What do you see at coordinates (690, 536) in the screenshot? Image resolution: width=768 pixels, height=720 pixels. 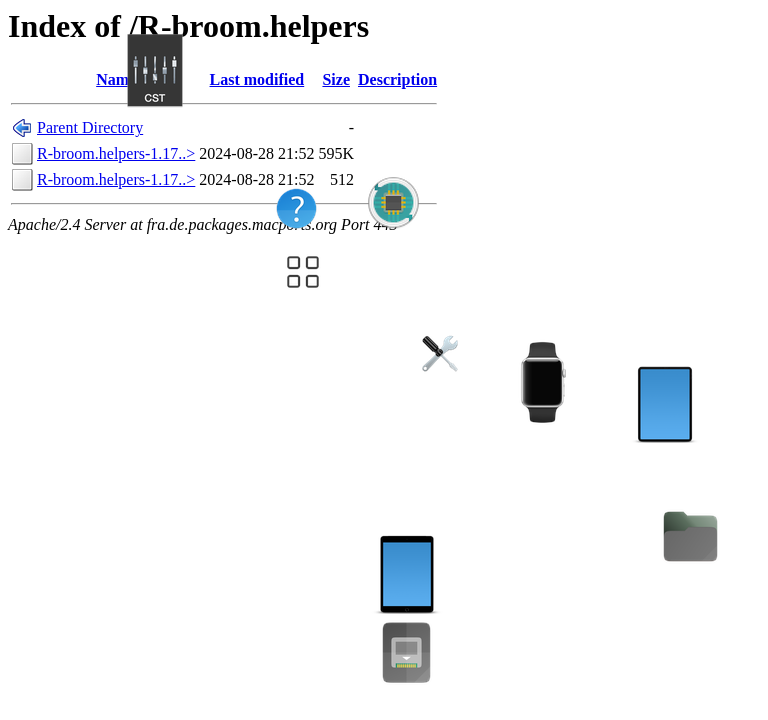 I see `an open folder in the file system` at bounding box center [690, 536].